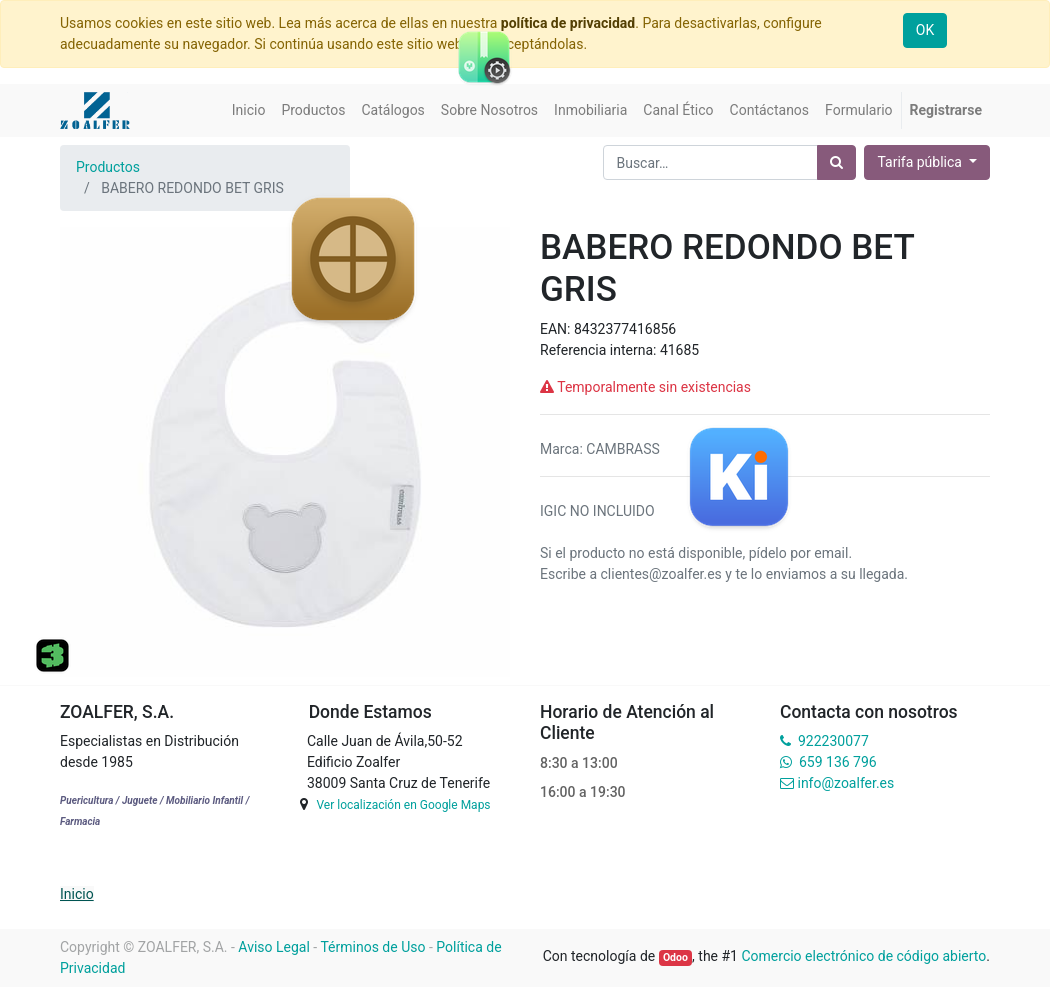 The height and width of the screenshot is (987, 1050). I want to click on launch 0 A.D. strategy game, so click(353, 259).